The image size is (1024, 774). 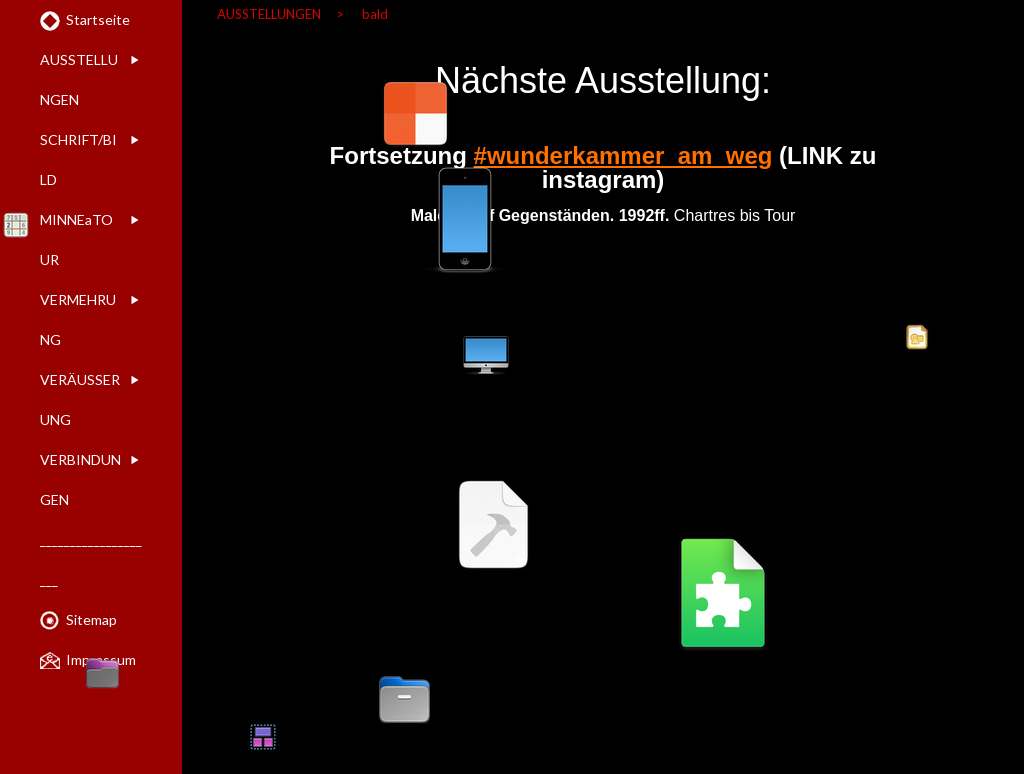 I want to click on open the file manager application, so click(x=404, y=699).